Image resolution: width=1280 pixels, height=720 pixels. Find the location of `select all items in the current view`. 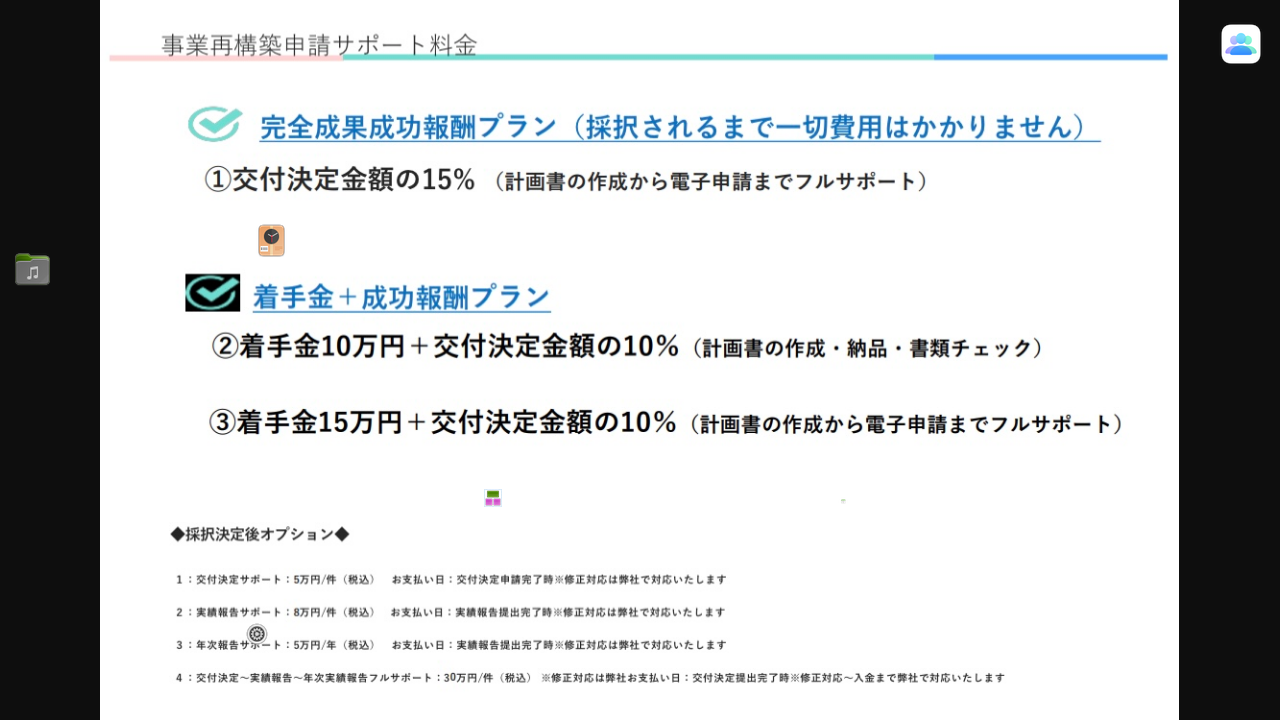

select all items in the current view is located at coordinates (493, 498).